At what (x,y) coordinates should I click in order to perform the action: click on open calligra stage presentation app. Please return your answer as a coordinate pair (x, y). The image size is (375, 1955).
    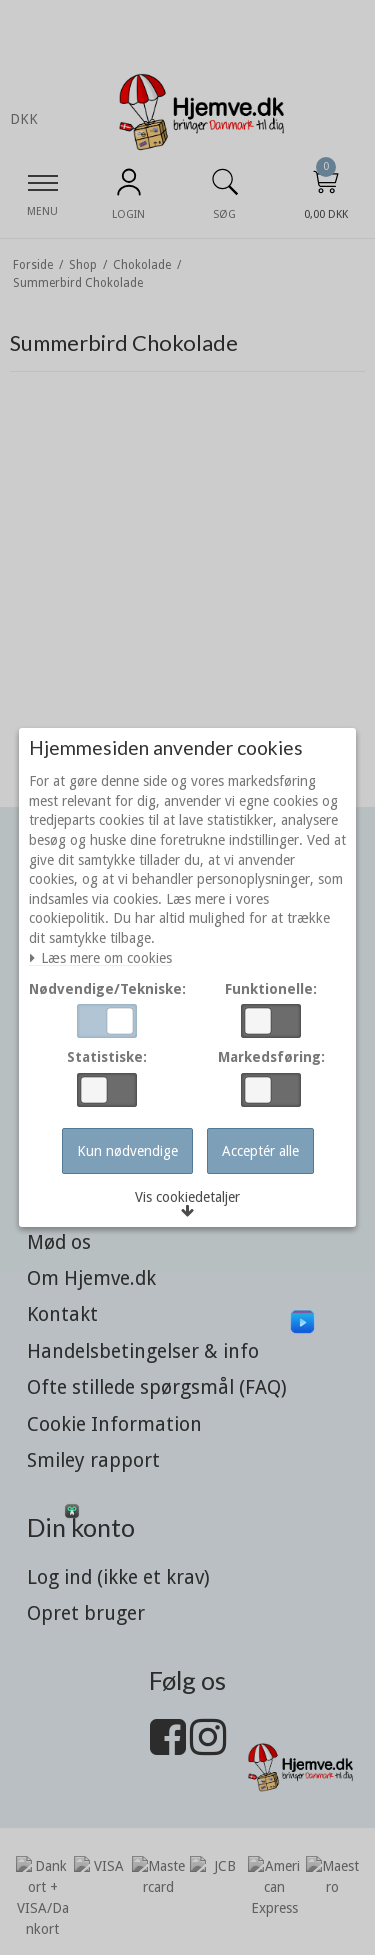
    Looking at the image, I should click on (302, 1321).